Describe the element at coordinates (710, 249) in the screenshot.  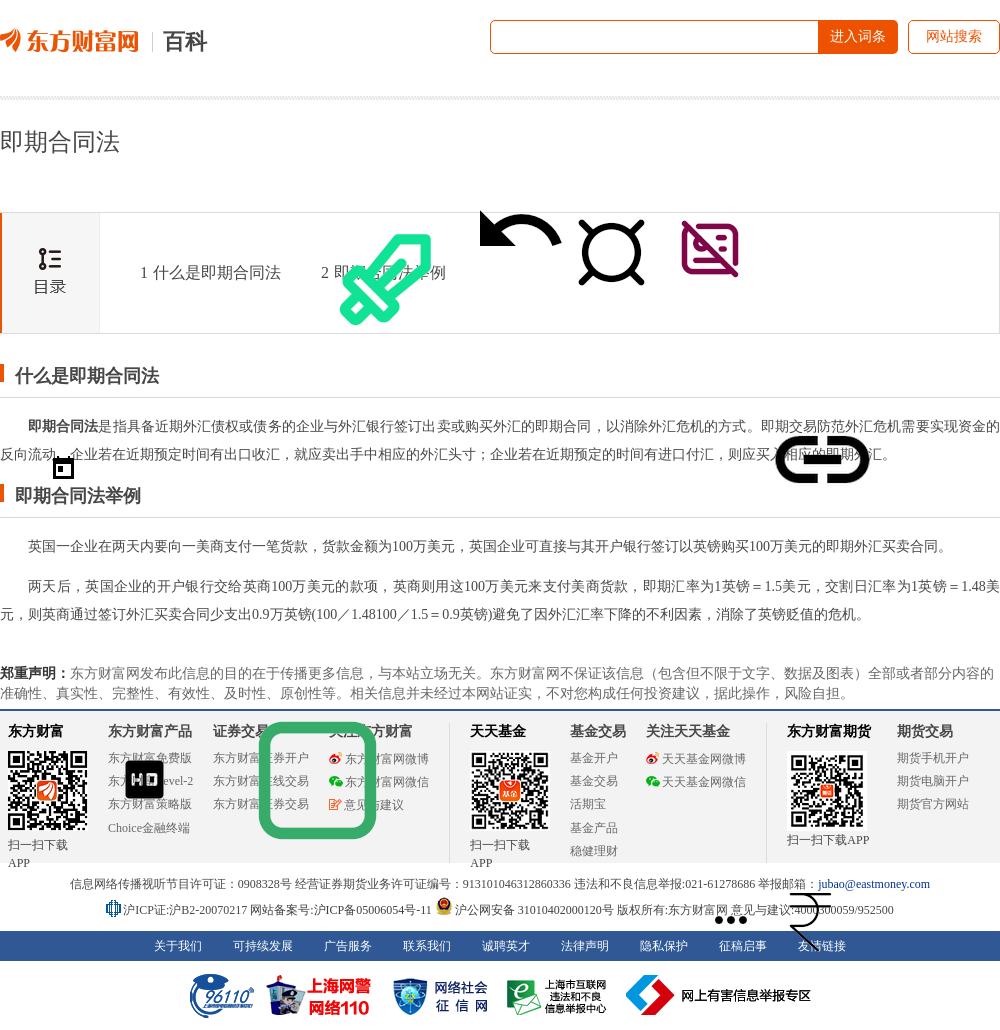
I see `disable identity verification` at that location.